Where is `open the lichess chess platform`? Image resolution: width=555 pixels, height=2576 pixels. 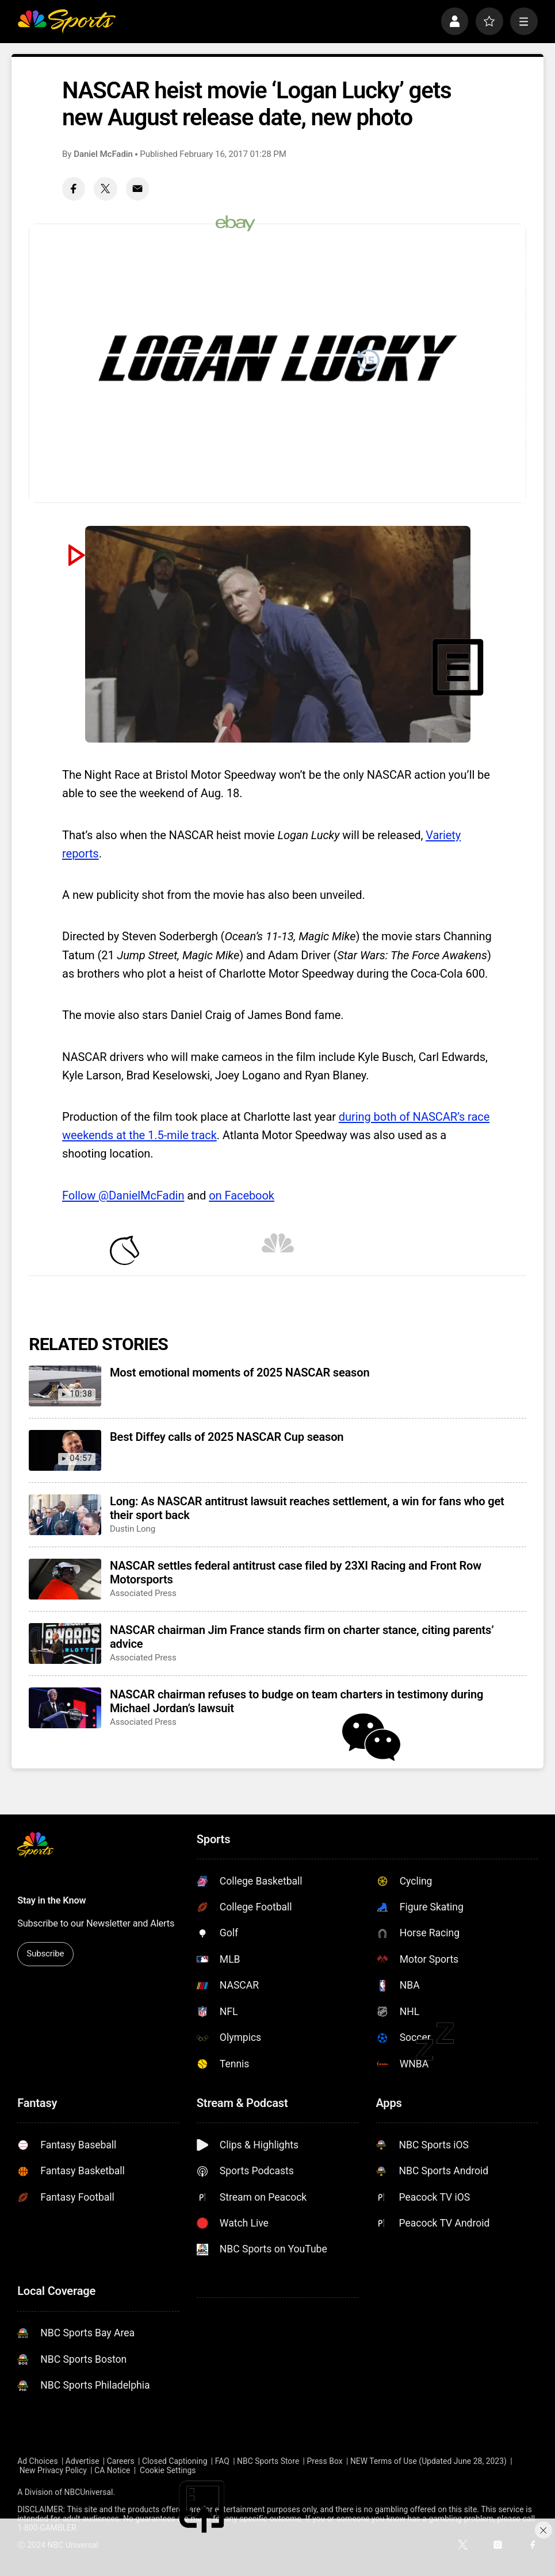 open the lichess chess platform is located at coordinates (124, 1250).